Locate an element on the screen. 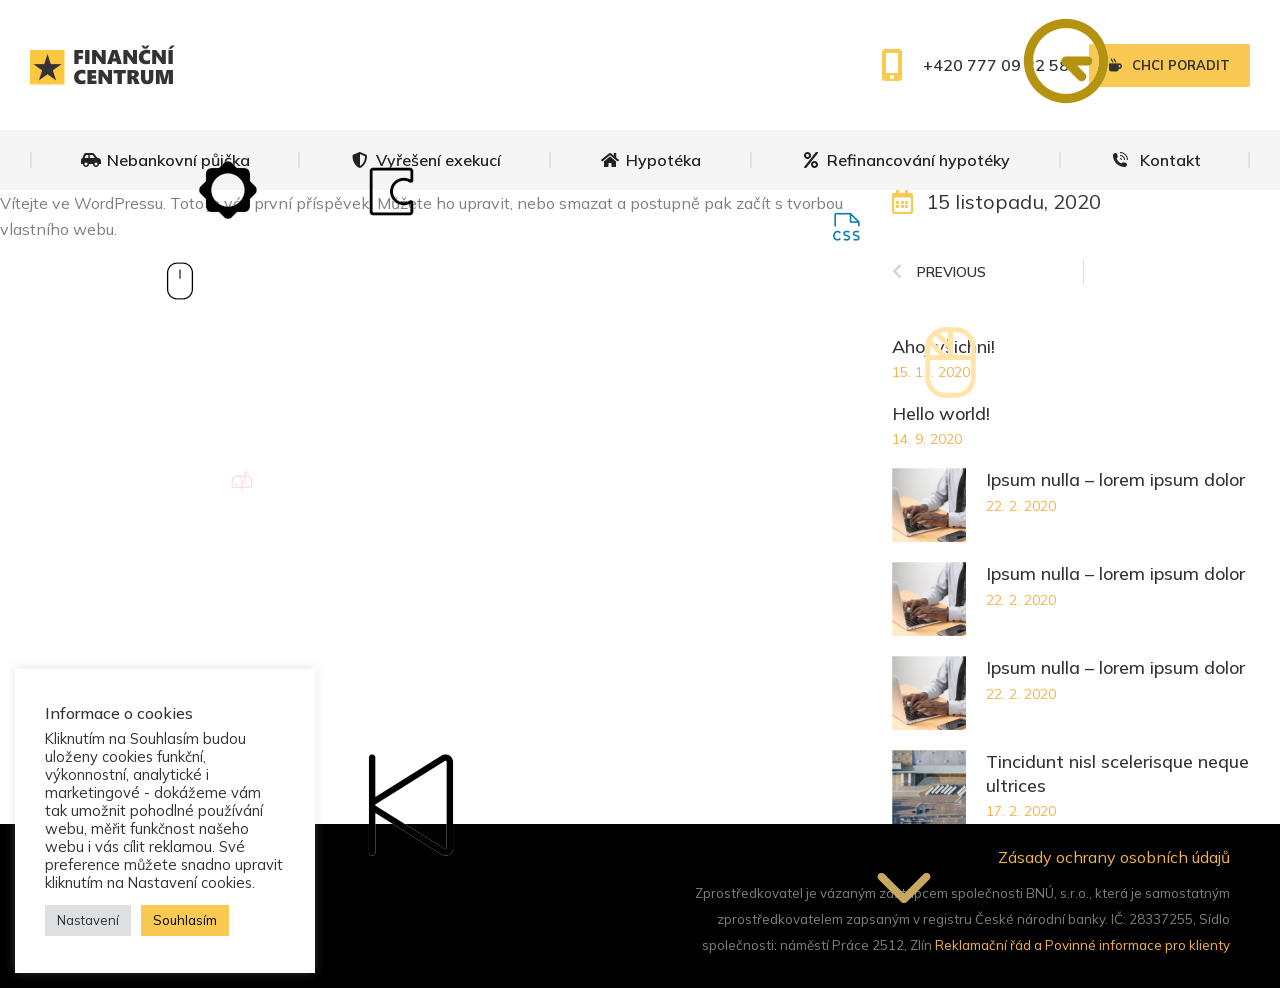 The image size is (1280, 988). access your mailbox or inbox is located at coordinates (242, 482).